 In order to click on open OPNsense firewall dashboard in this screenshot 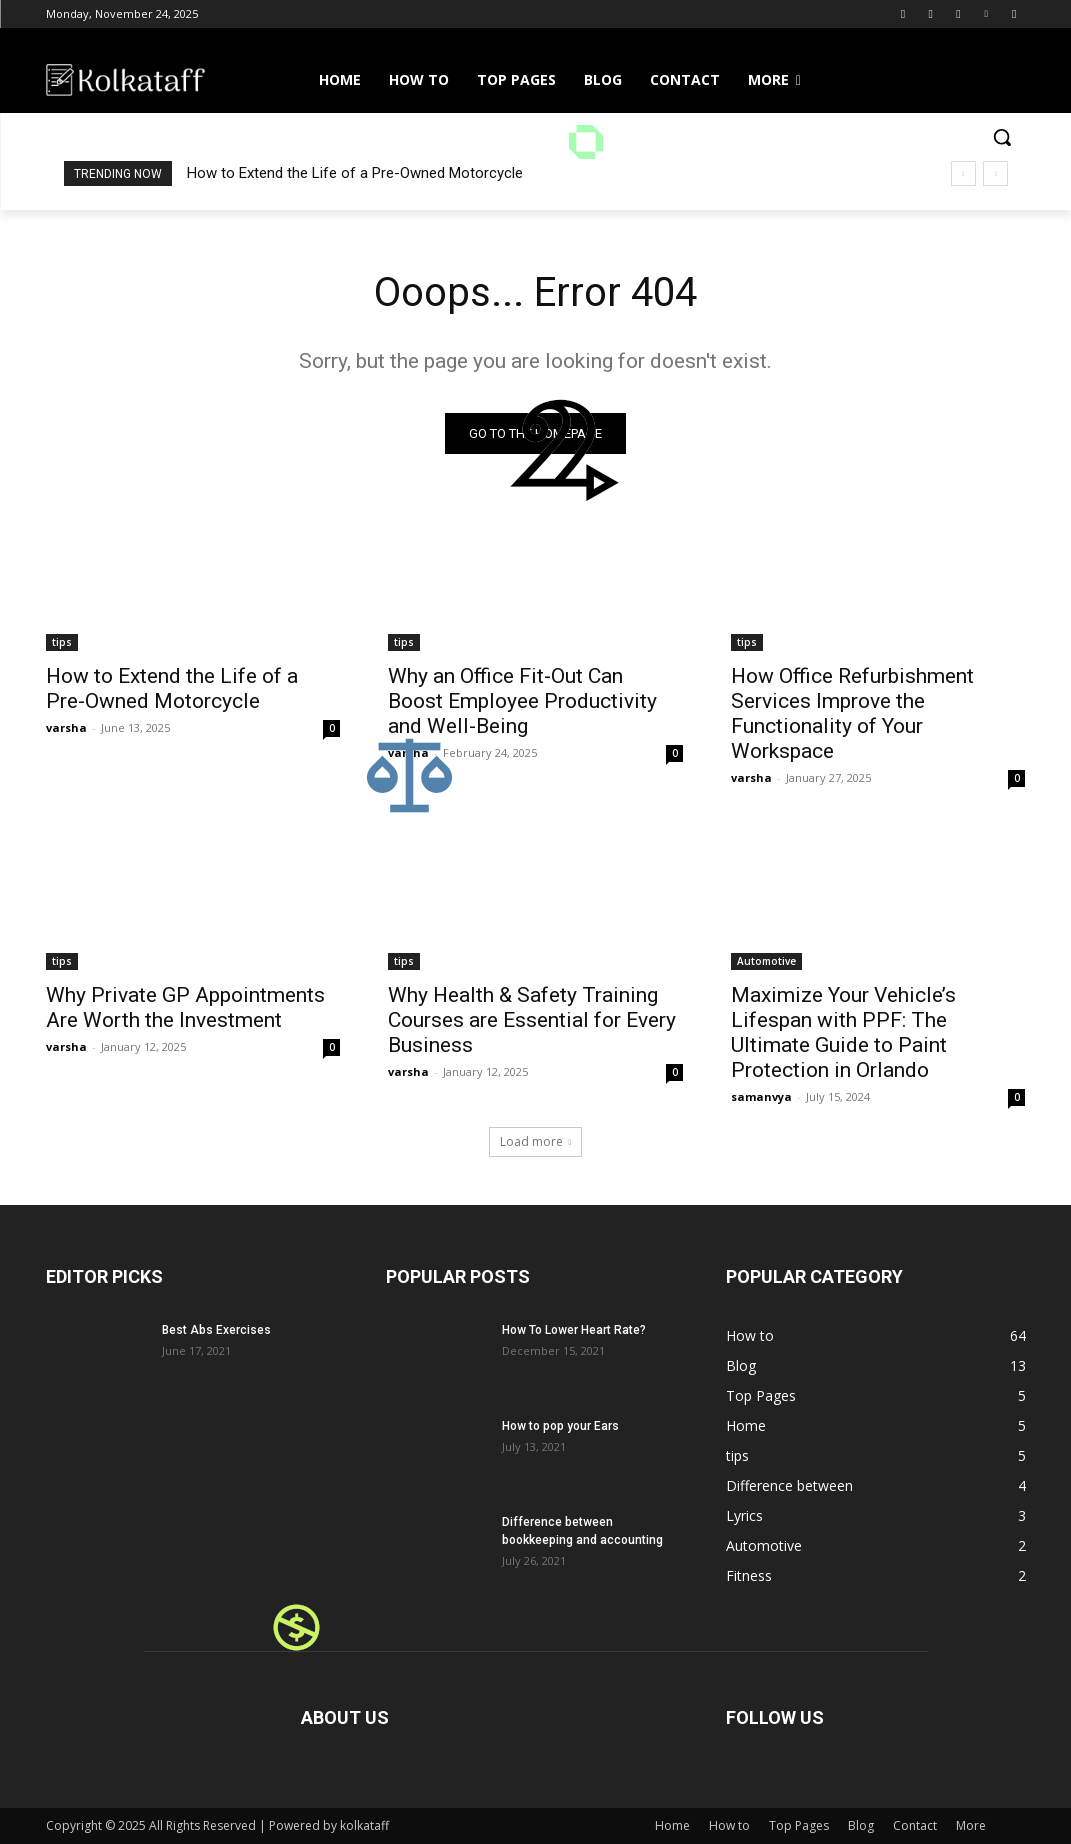, I will do `click(586, 142)`.